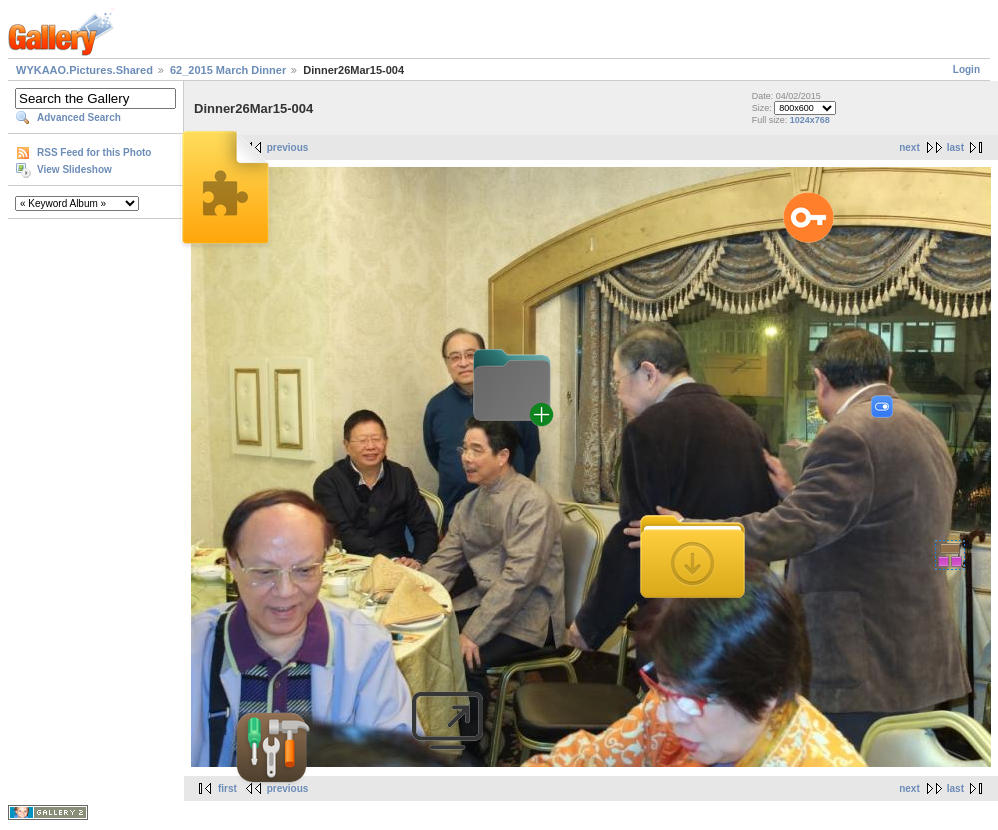 The width and height of the screenshot is (998, 830). I want to click on indicates encrypted or password-protected content, so click(808, 217).